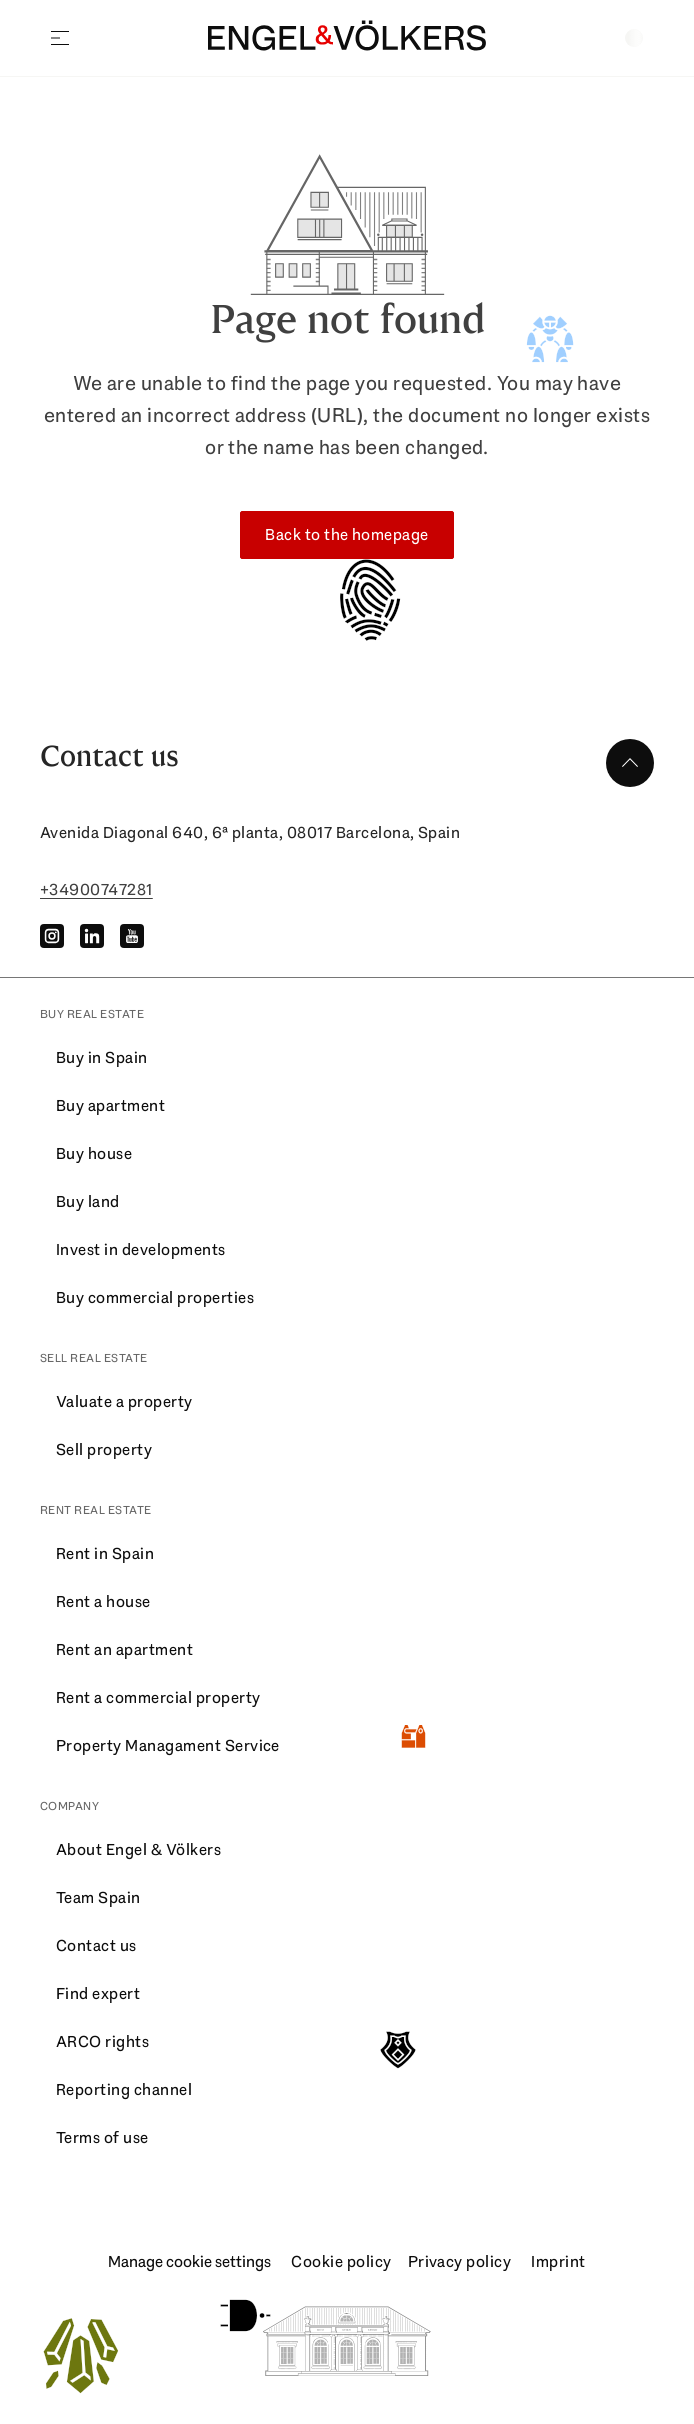  Describe the element at coordinates (369, 599) in the screenshot. I see `authenticate using fingerprint` at that location.